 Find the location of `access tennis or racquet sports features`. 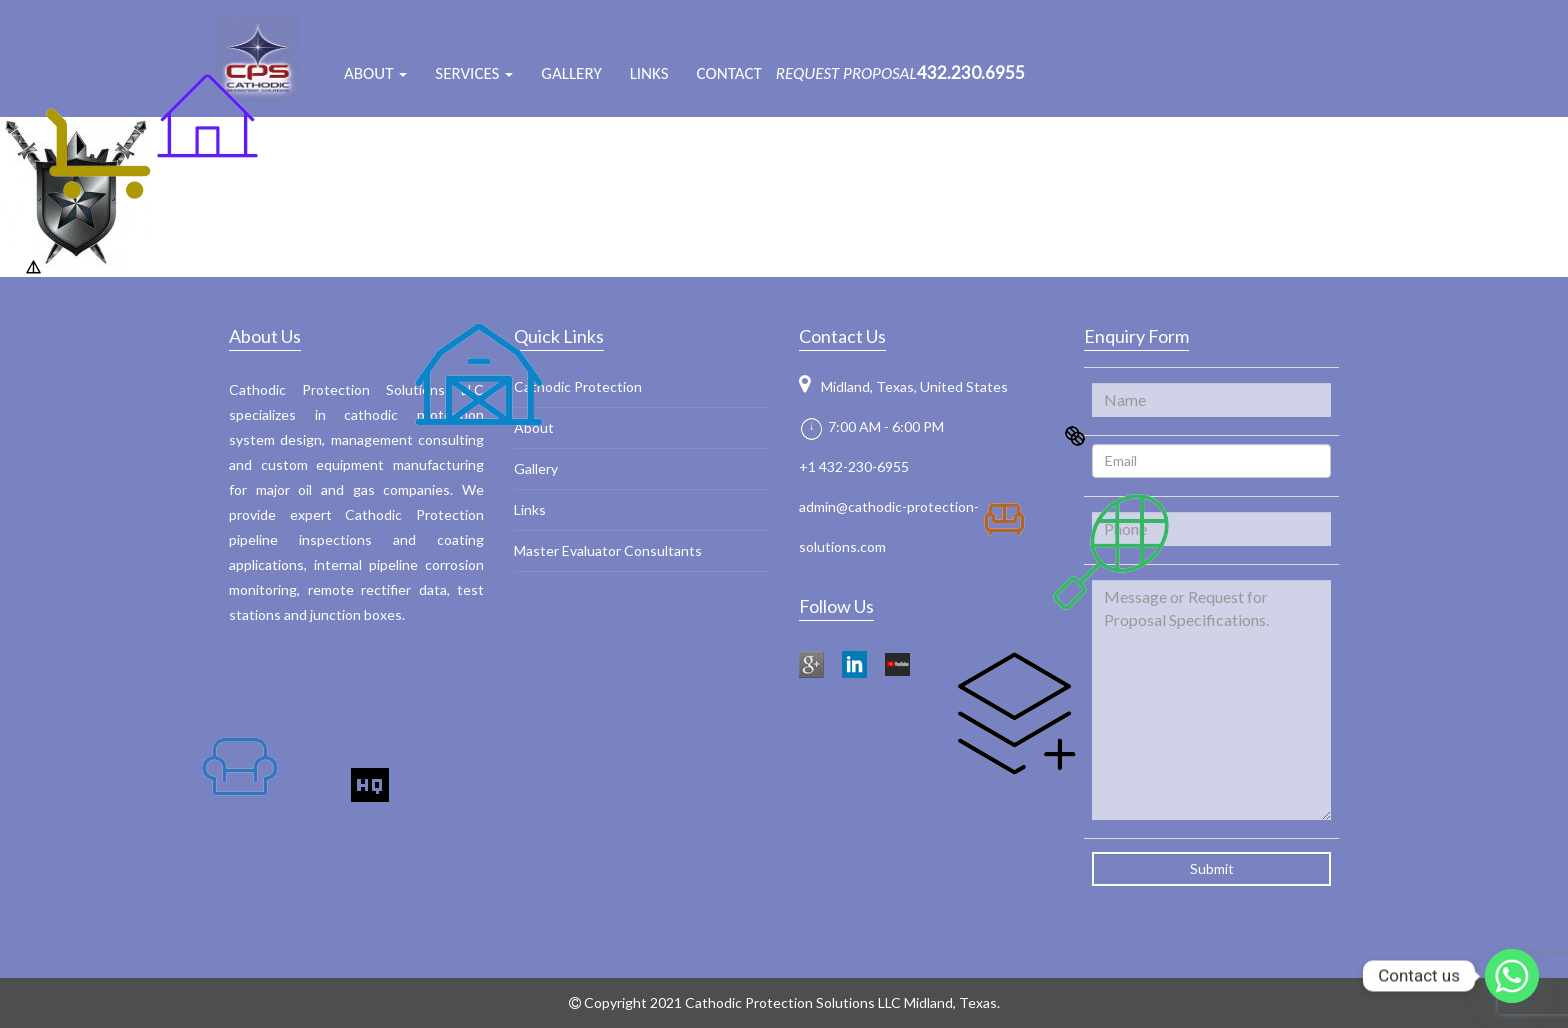

access tennis or racquet sports features is located at coordinates (1109, 554).